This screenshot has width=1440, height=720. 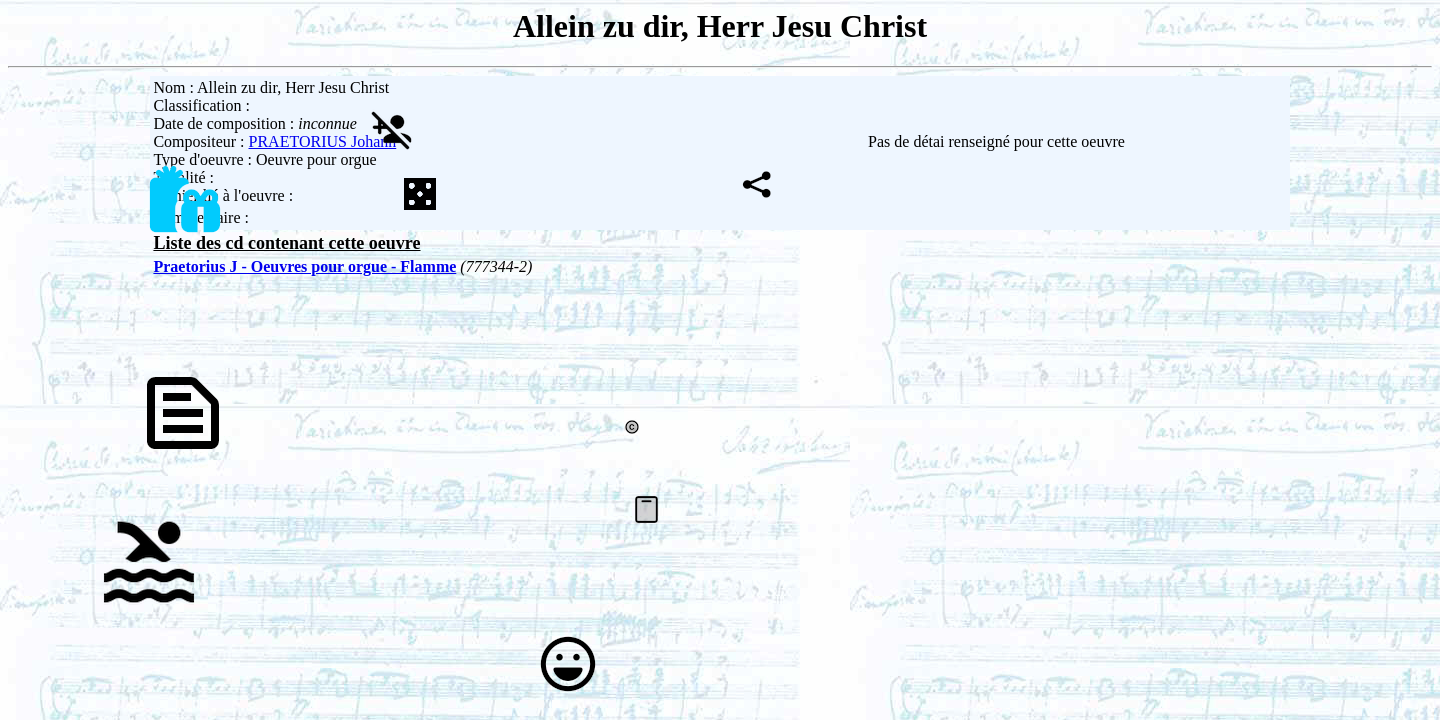 I want to click on indicates swimming pool amenity available, so click(x=149, y=562).